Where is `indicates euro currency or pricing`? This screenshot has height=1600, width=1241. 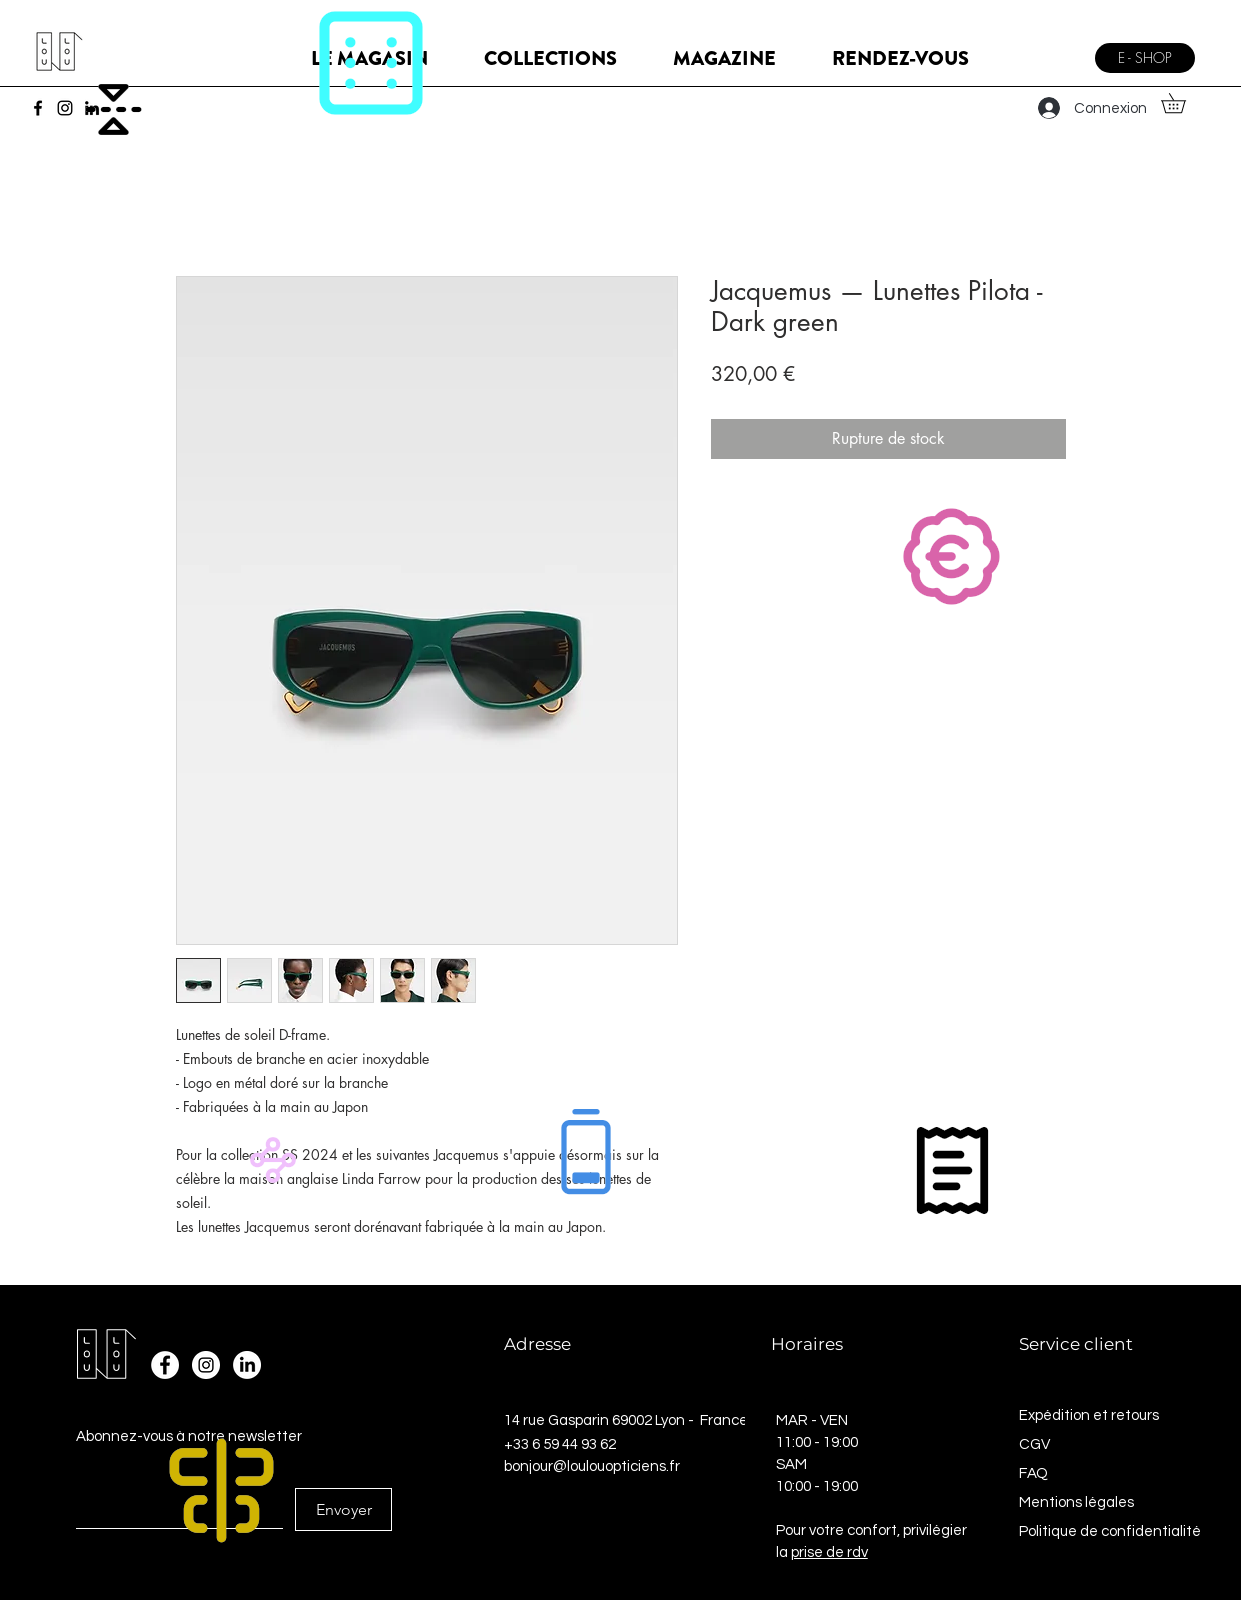 indicates euro currency or pricing is located at coordinates (951, 556).